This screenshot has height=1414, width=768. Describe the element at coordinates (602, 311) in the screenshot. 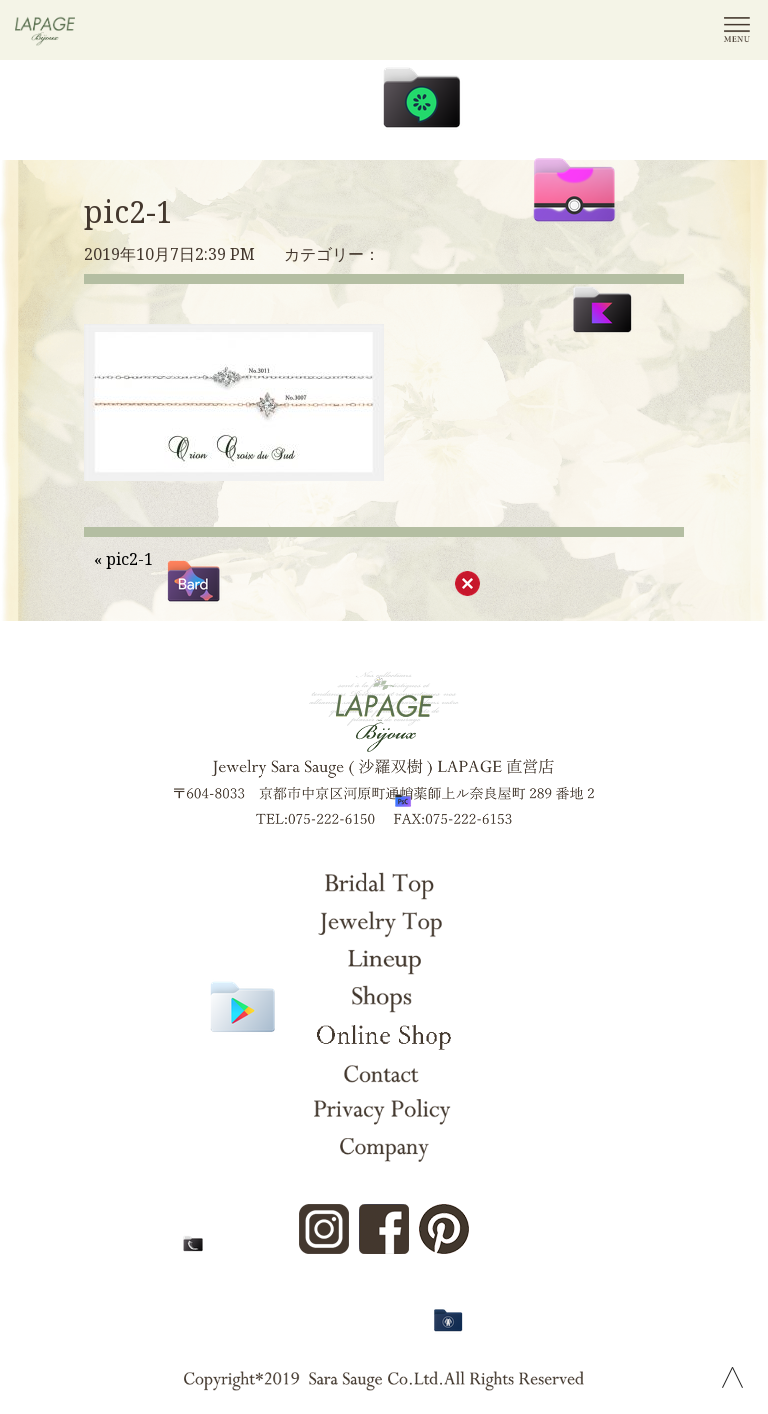

I see `open kotlin project folder` at that location.